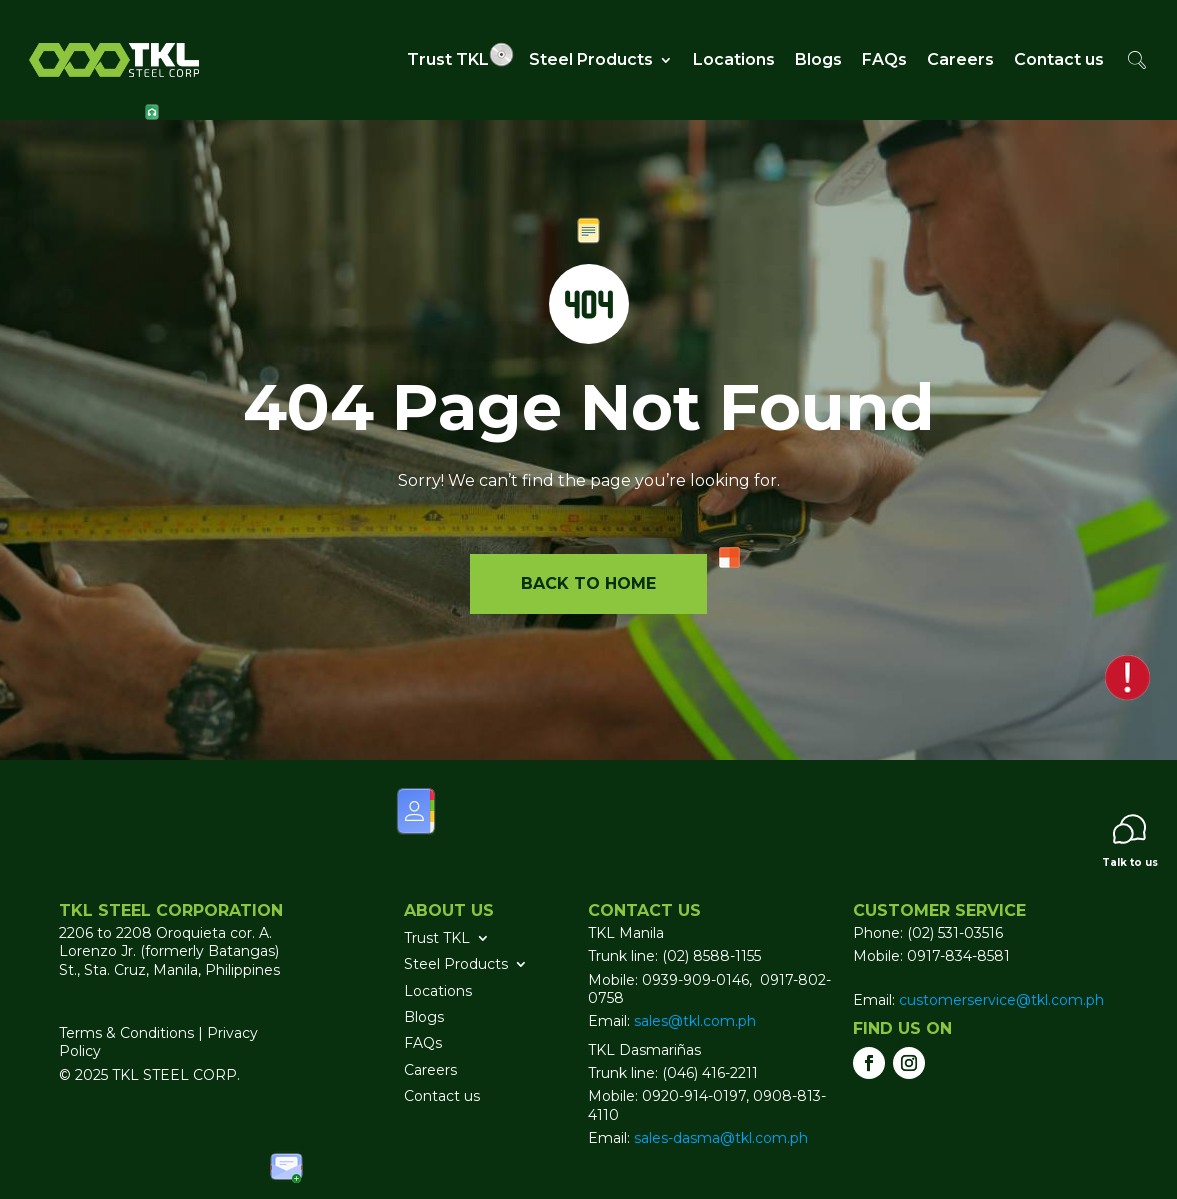 The width and height of the screenshot is (1177, 1199). I want to click on open the contacts app, so click(416, 811).